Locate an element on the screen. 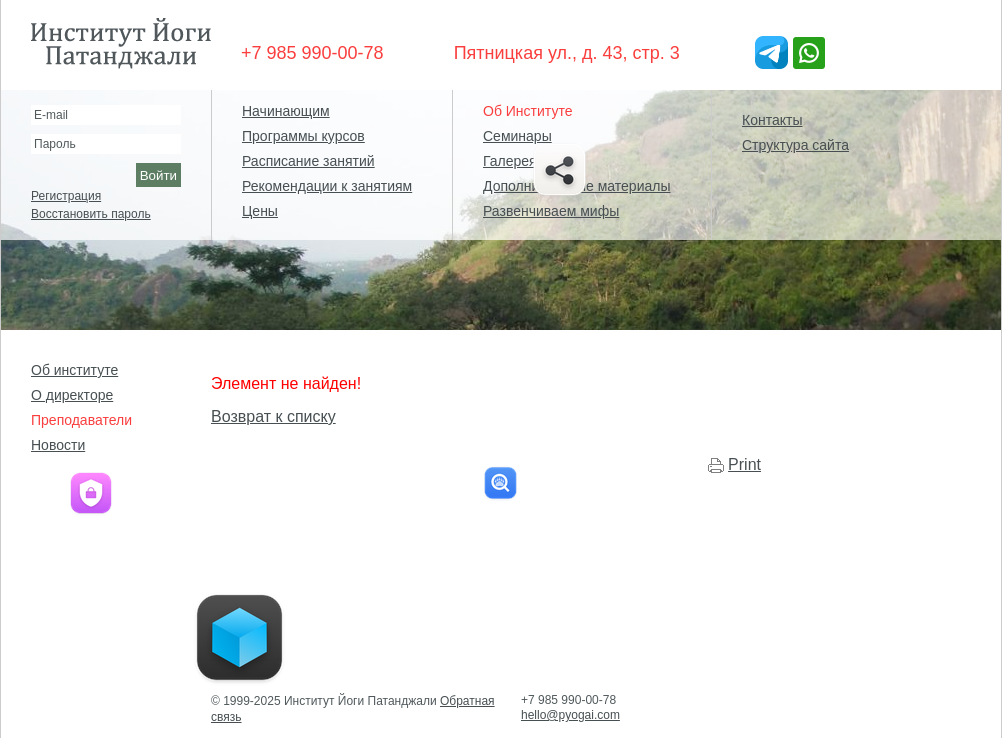  open ente auth two-factor authentication app is located at coordinates (91, 493).